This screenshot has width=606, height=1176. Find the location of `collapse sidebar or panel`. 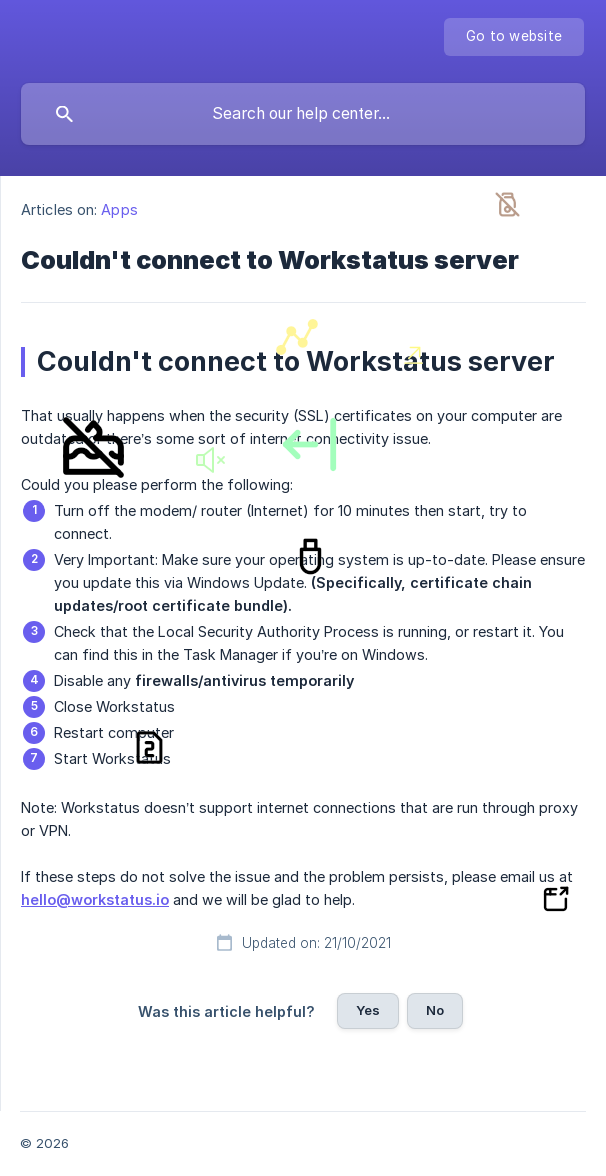

collapse sidebar or panel is located at coordinates (309, 444).